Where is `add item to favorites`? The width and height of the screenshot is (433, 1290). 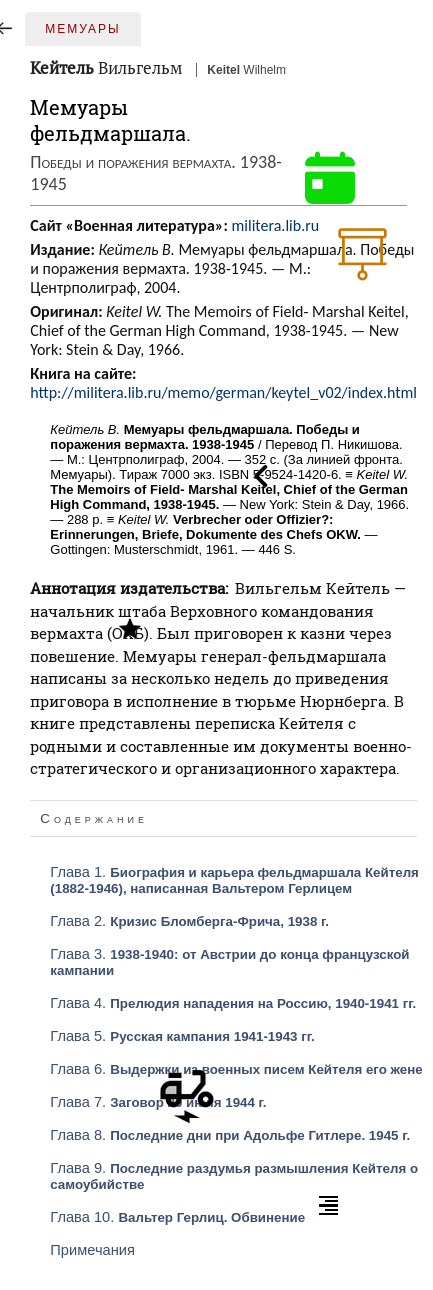 add item to favorites is located at coordinates (130, 629).